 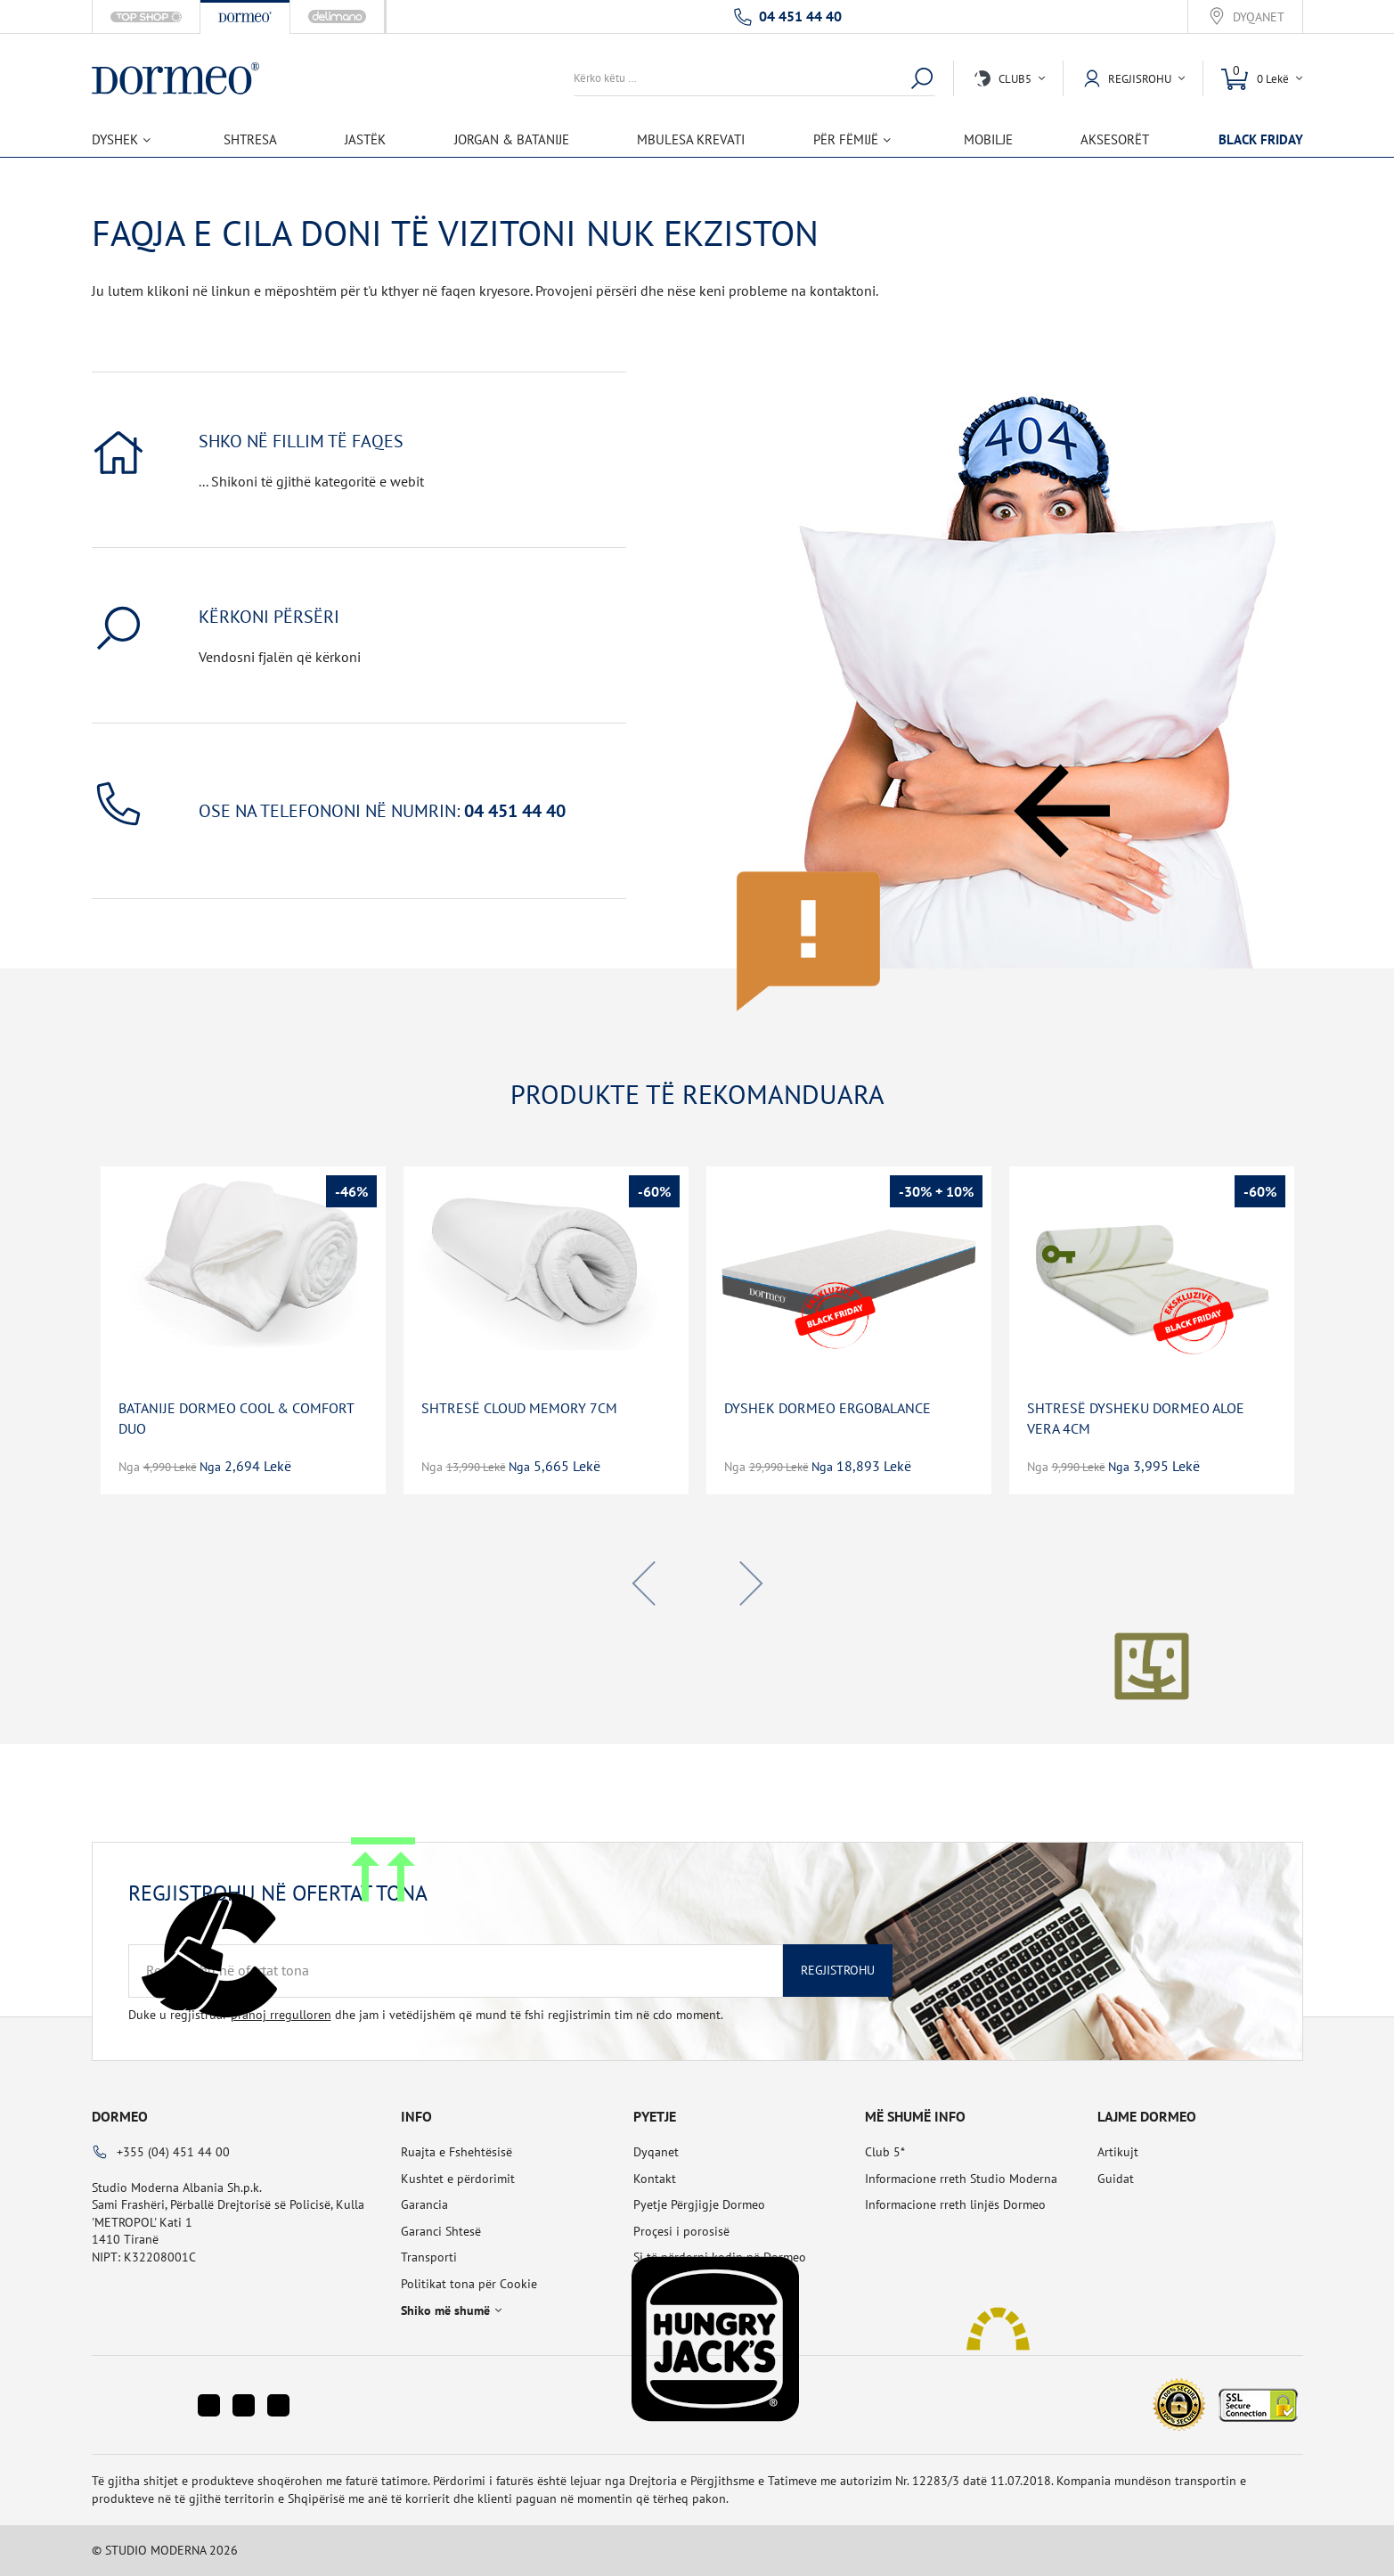 I want to click on submit feedback or report an issue, so click(x=808, y=936).